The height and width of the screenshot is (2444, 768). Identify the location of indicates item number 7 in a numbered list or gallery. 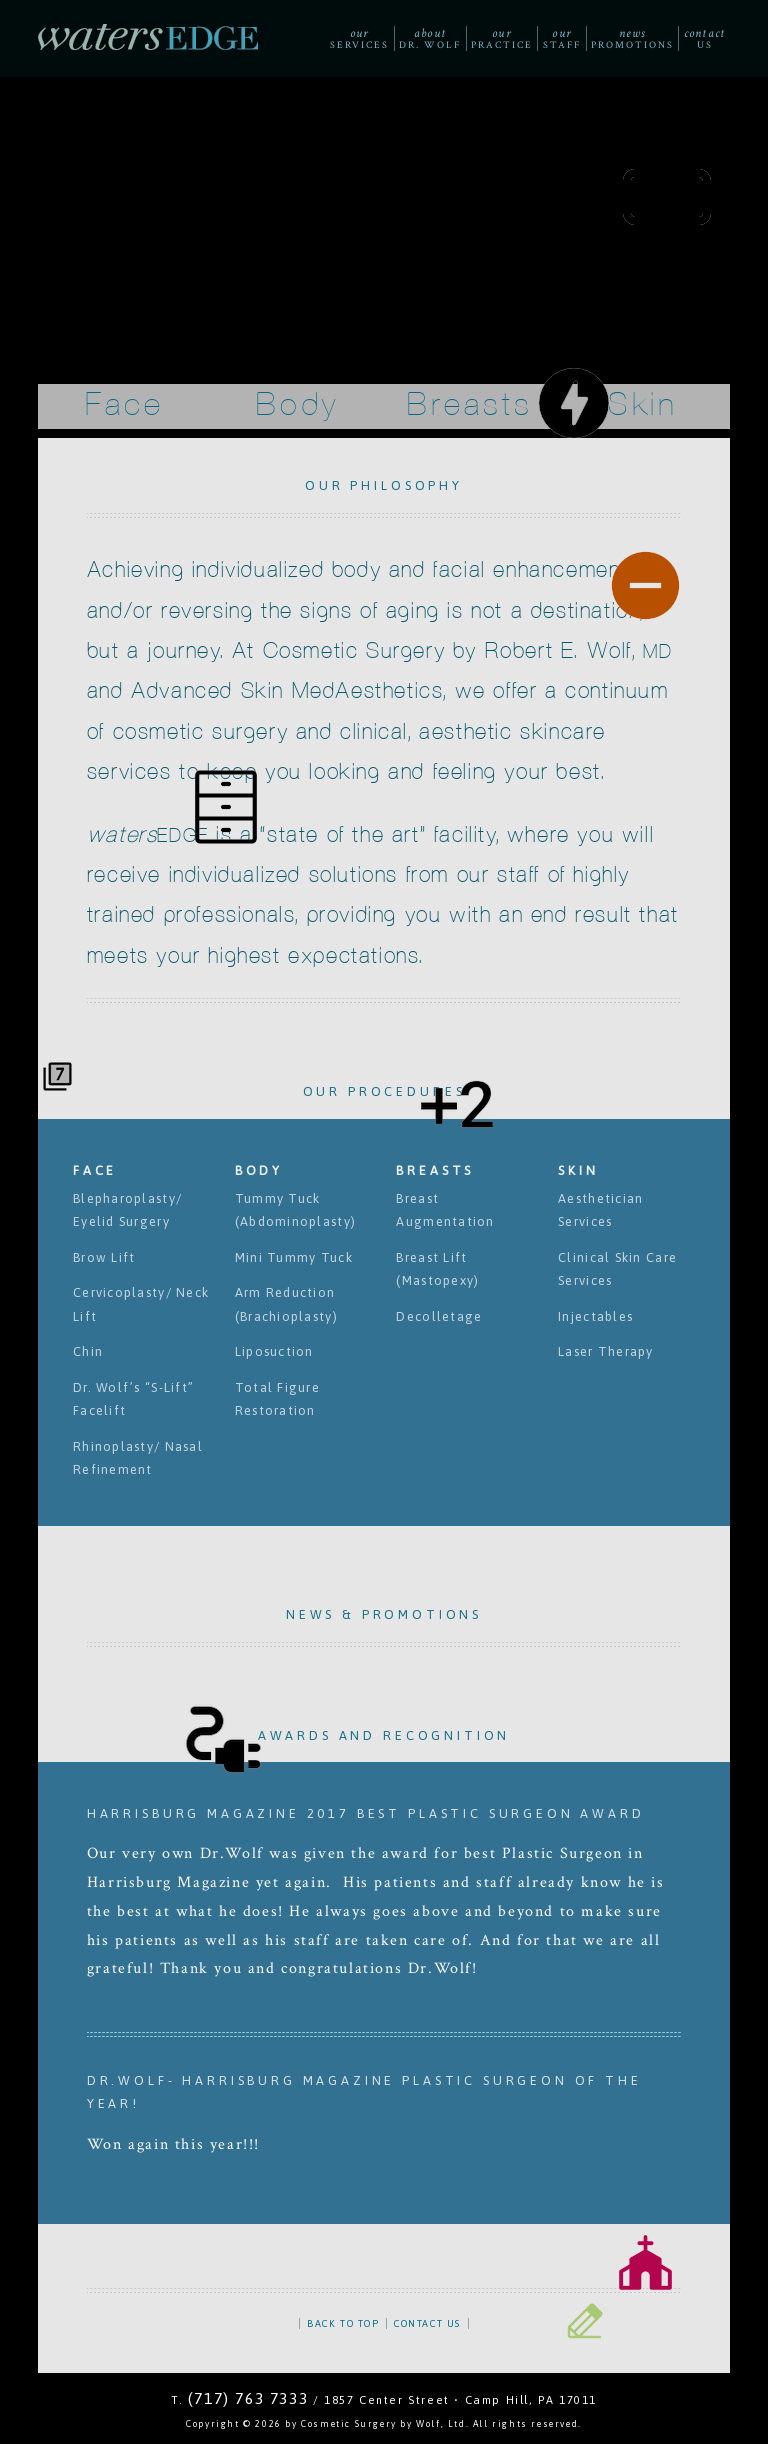
(57, 1076).